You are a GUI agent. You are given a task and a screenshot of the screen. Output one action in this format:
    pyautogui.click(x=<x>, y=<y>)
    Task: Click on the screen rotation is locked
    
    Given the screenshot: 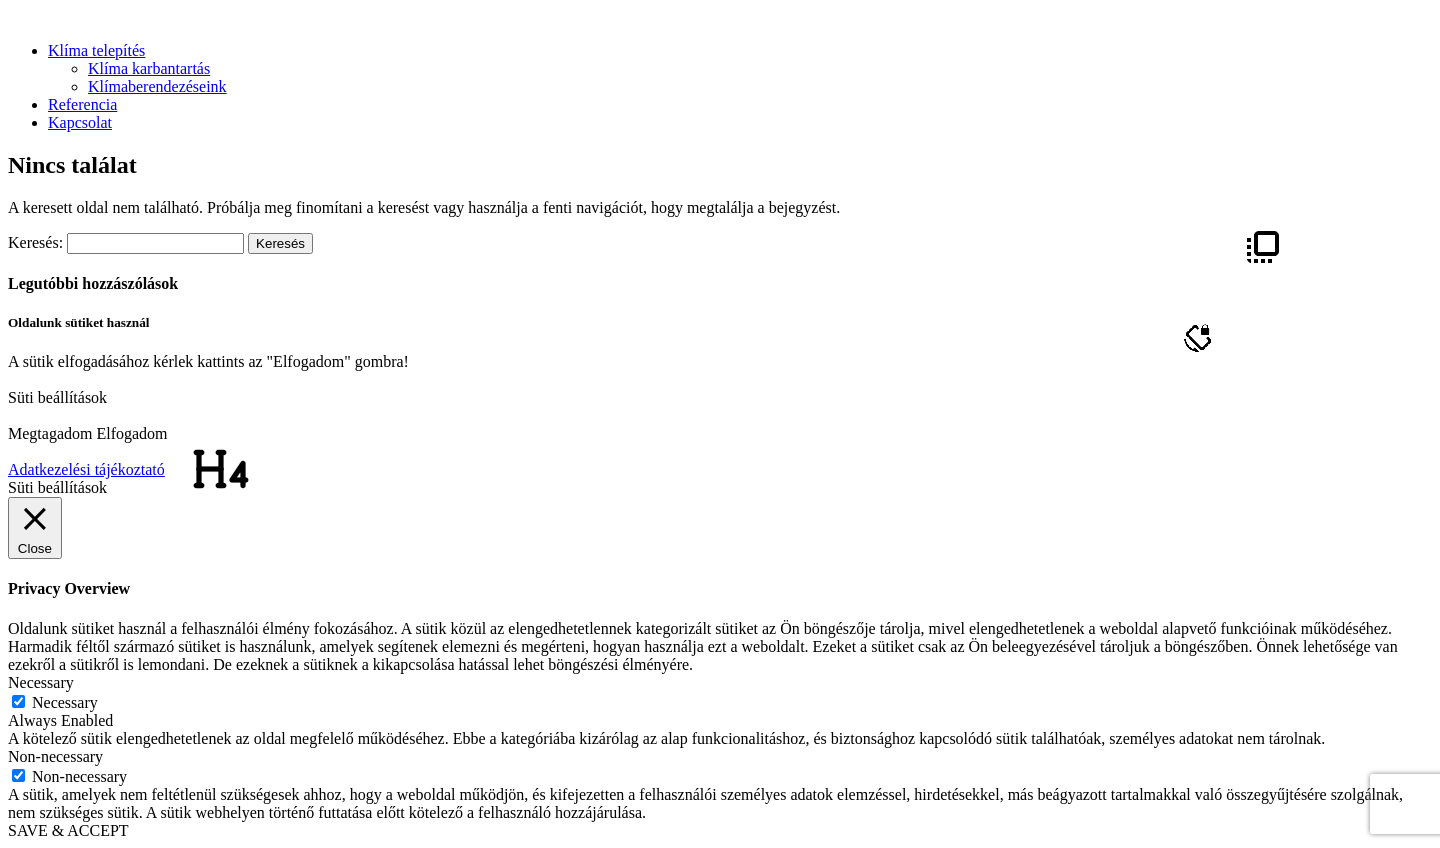 What is the action you would take?
    pyautogui.click(x=1198, y=337)
    